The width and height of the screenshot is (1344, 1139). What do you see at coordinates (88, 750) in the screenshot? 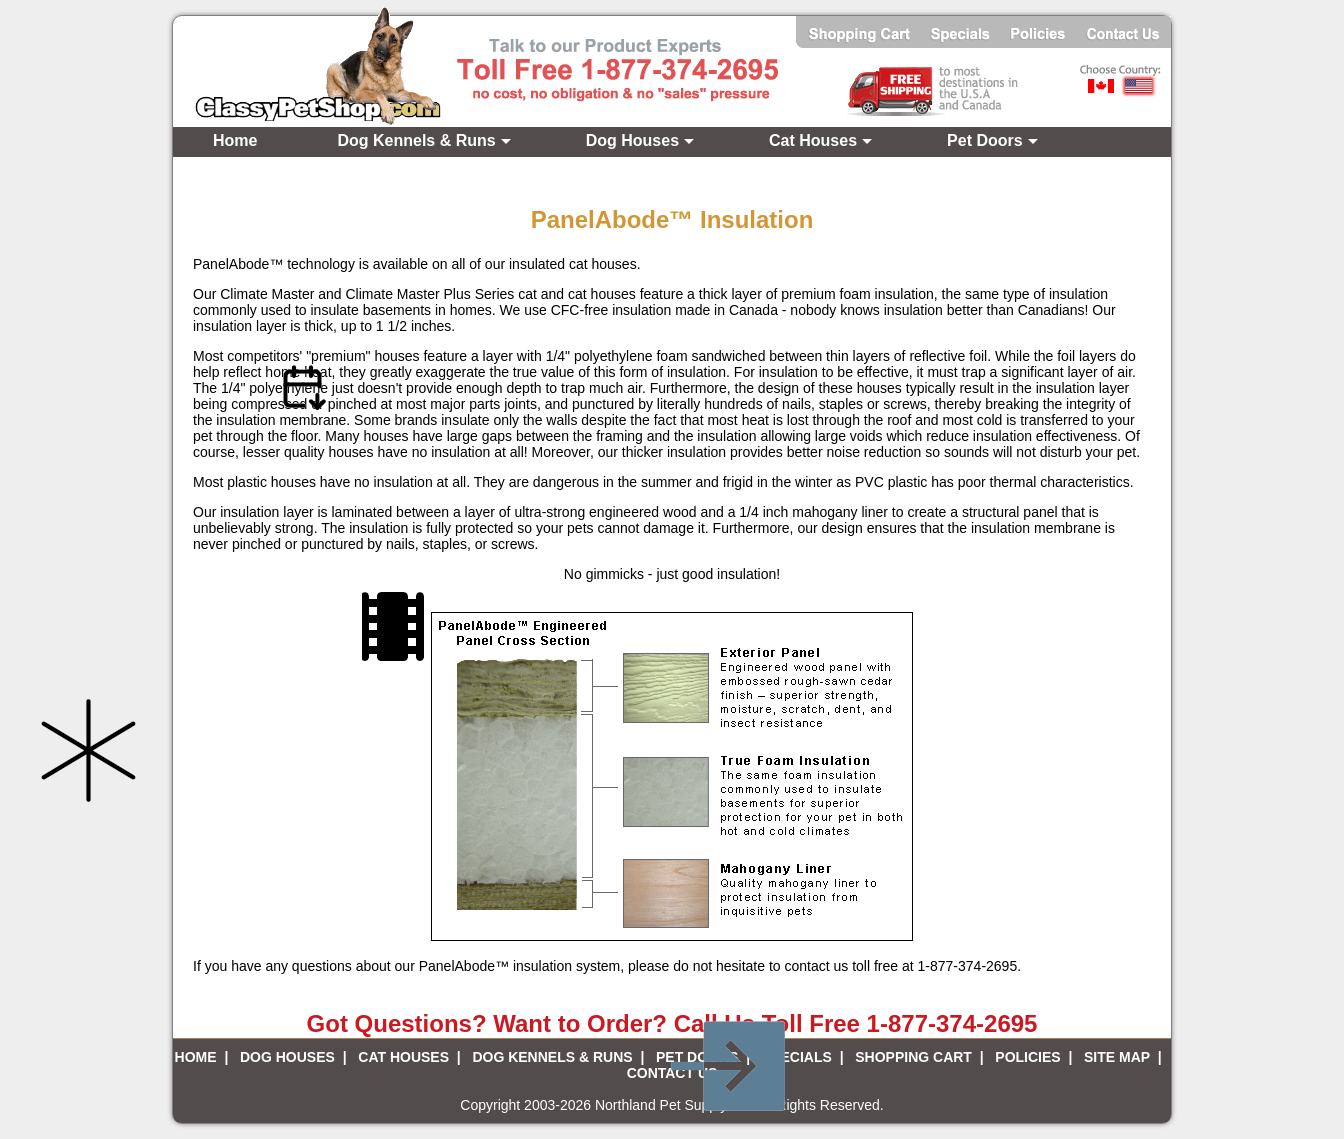
I see `indicates a required field in a form` at bounding box center [88, 750].